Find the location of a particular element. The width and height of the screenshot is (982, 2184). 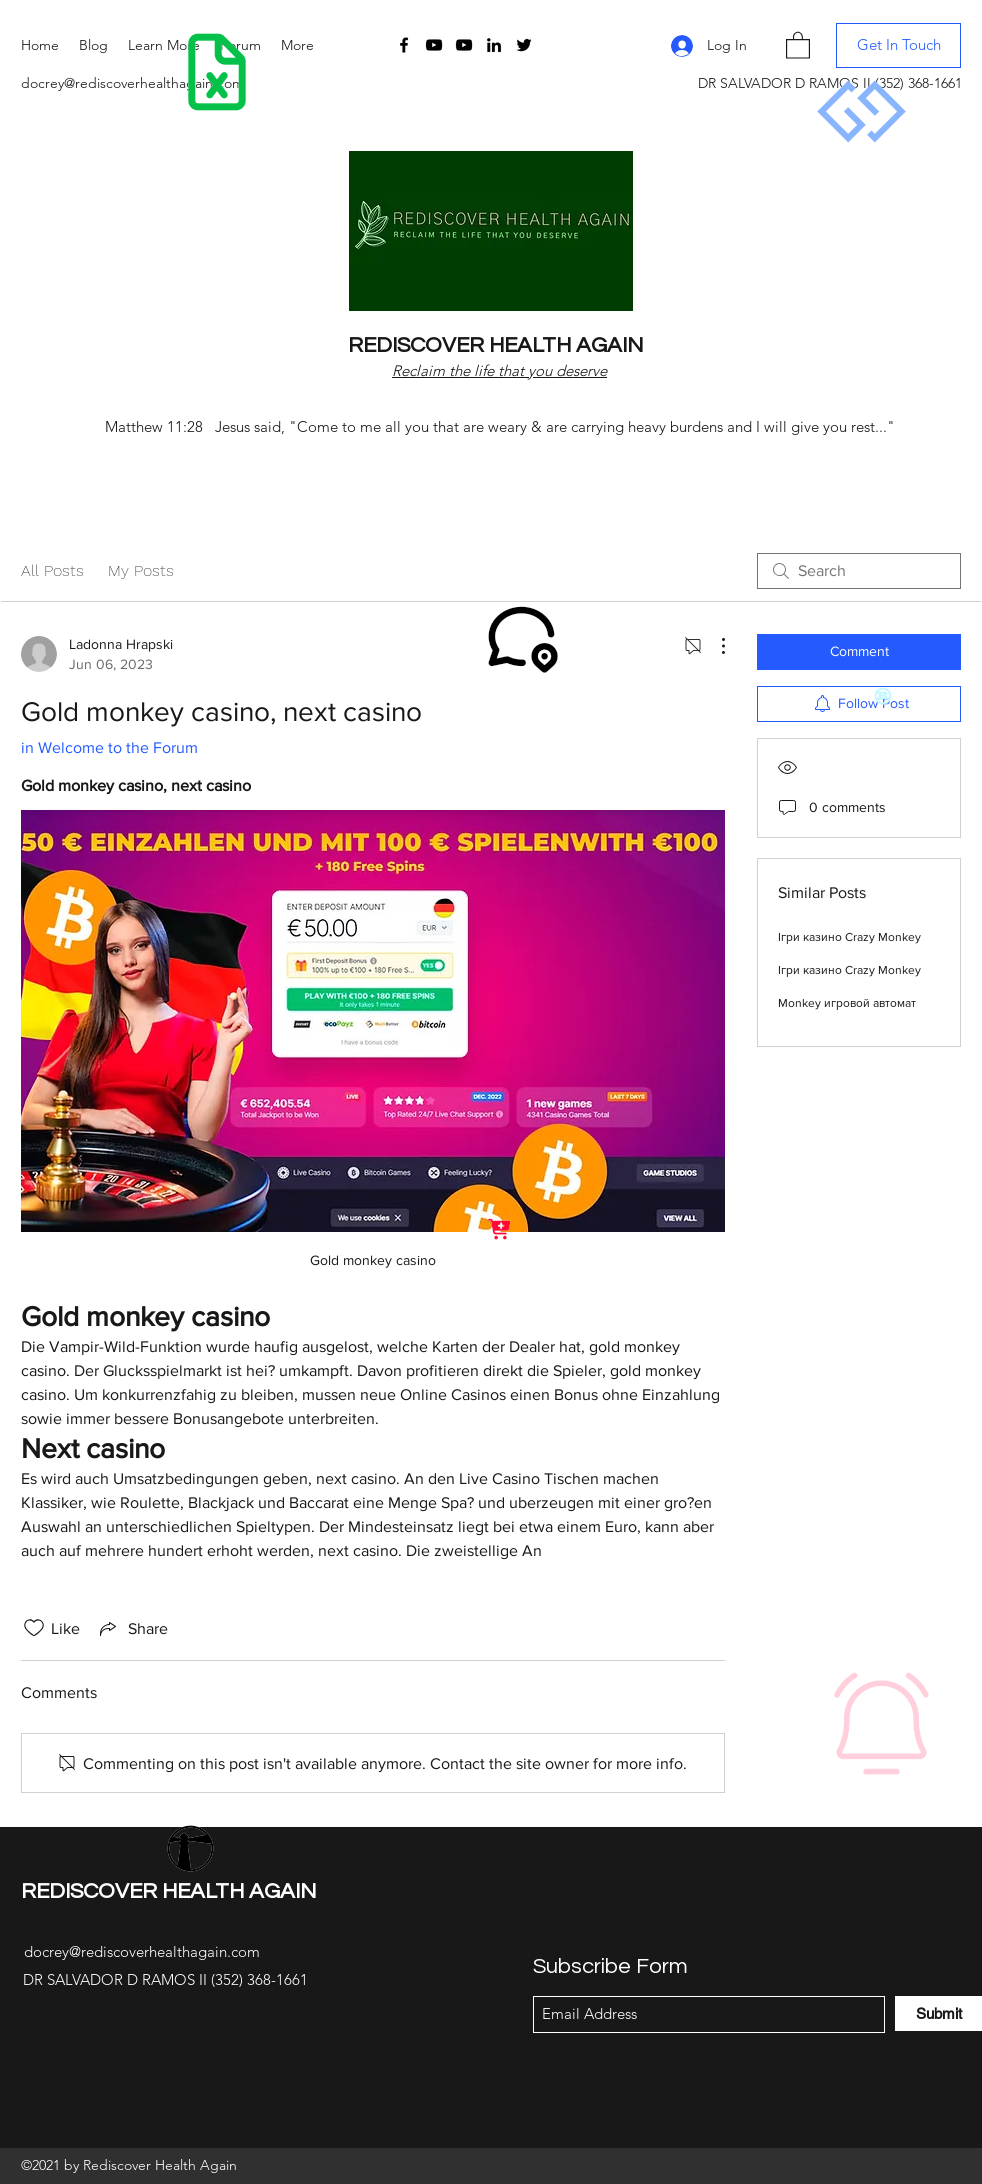

pin a conversation to a location is located at coordinates (521, 636).